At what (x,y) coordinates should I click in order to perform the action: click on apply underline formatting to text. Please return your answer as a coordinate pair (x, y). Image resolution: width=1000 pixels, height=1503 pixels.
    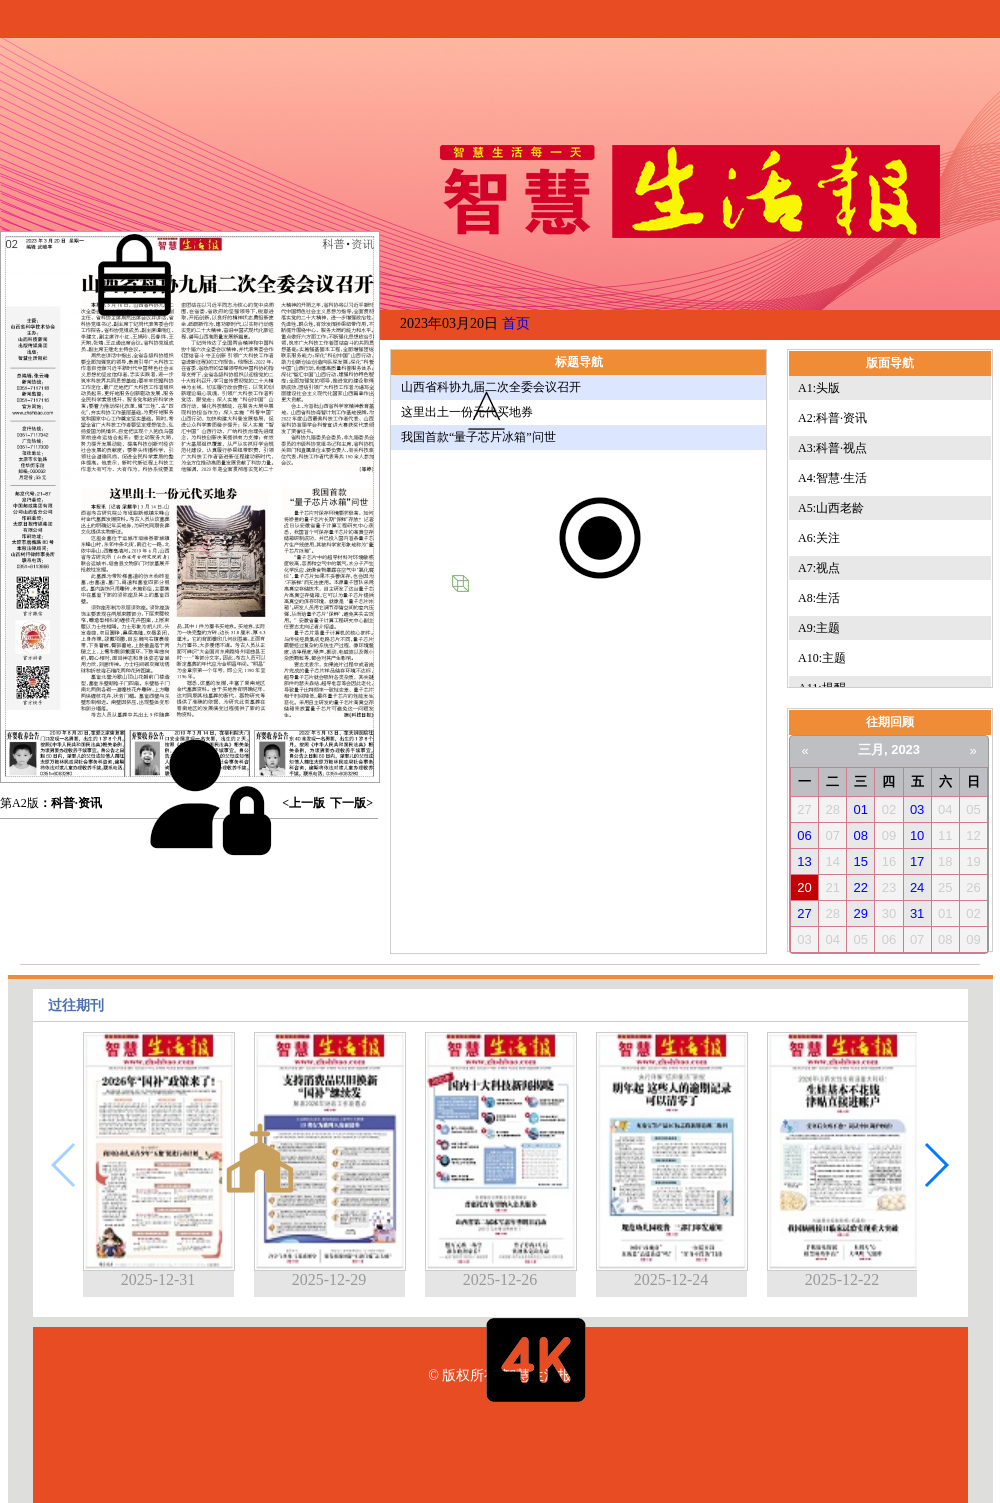
    Looking at the image, I should click on (486, 411).